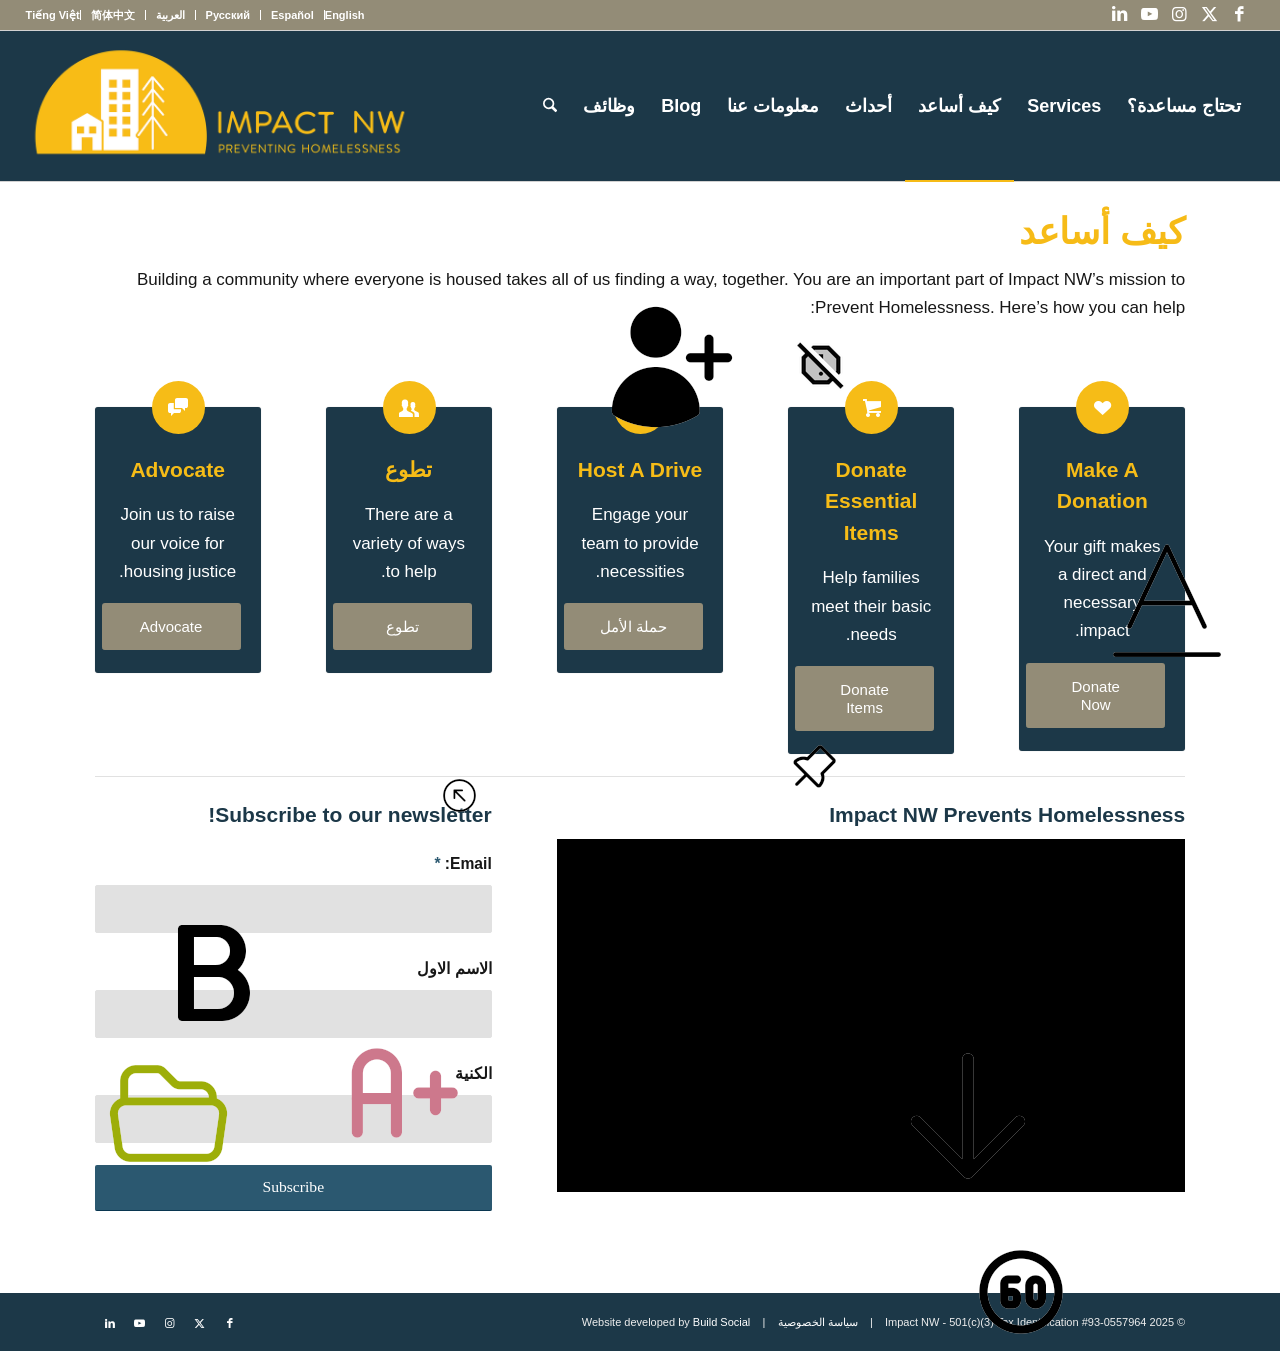 This screenshot has height=1351, width=1280. Describe the element at coordinates (1021, 1292) in the screenshot. I see `set a 60-second timer` at that location.